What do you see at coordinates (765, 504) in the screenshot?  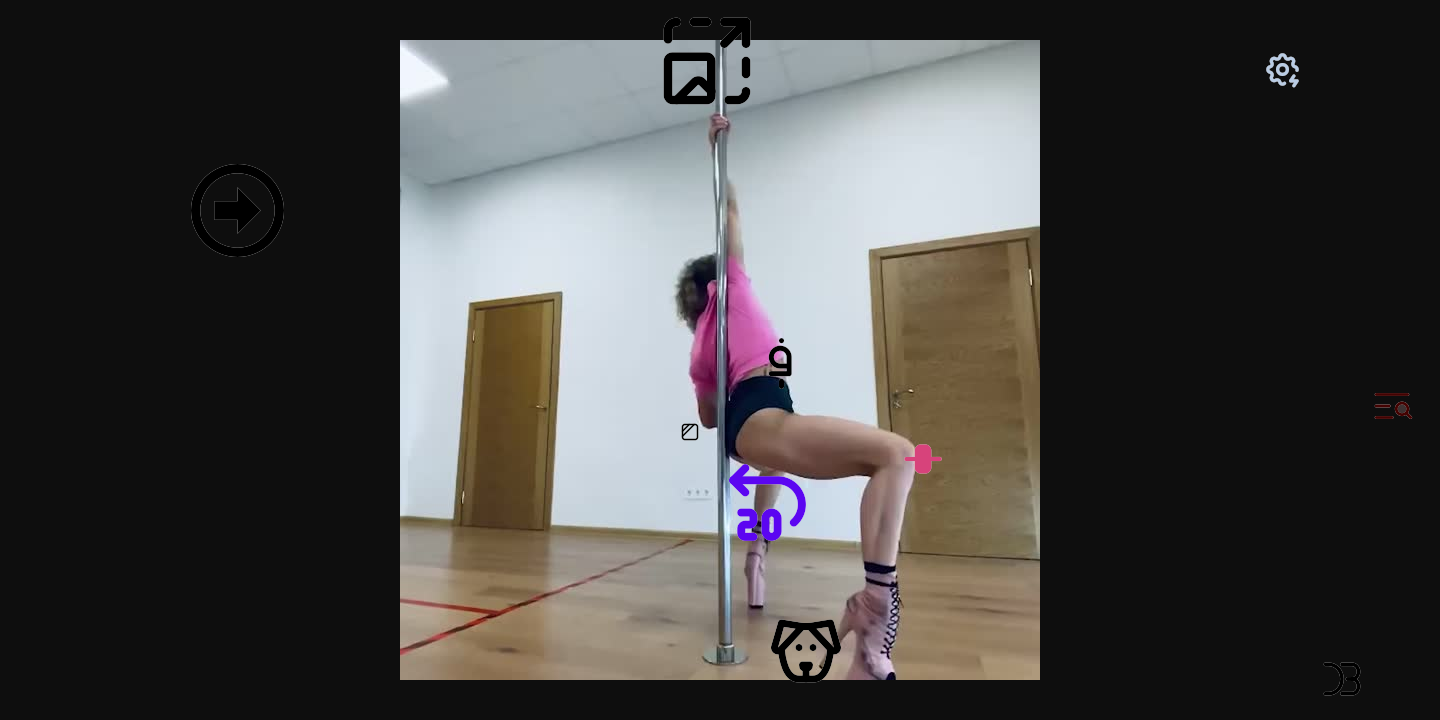 I see `skip backward 20 seconds` at bounding box center [765, 504].